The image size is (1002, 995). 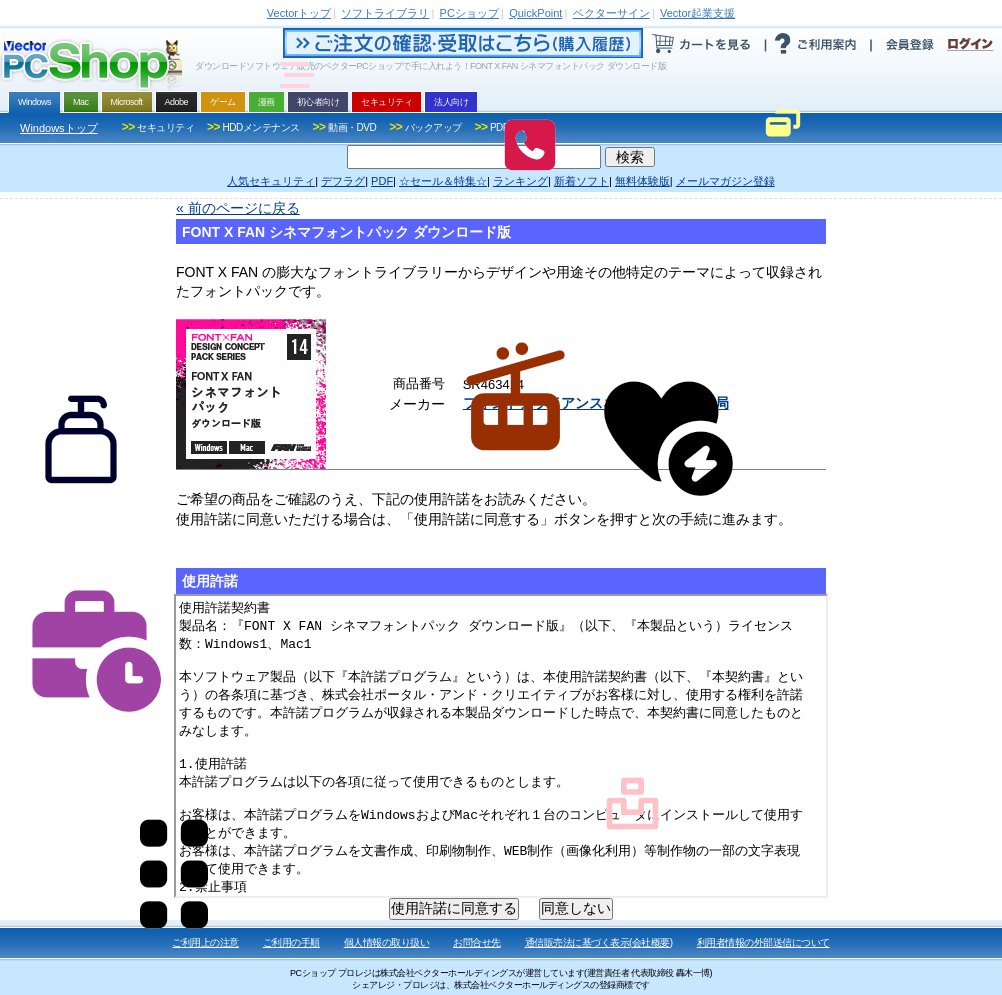 What do you see at coordinates (515, 399) in the screenshot?
I see `view tram or cable car transit options` at bounding box center [515, 399].